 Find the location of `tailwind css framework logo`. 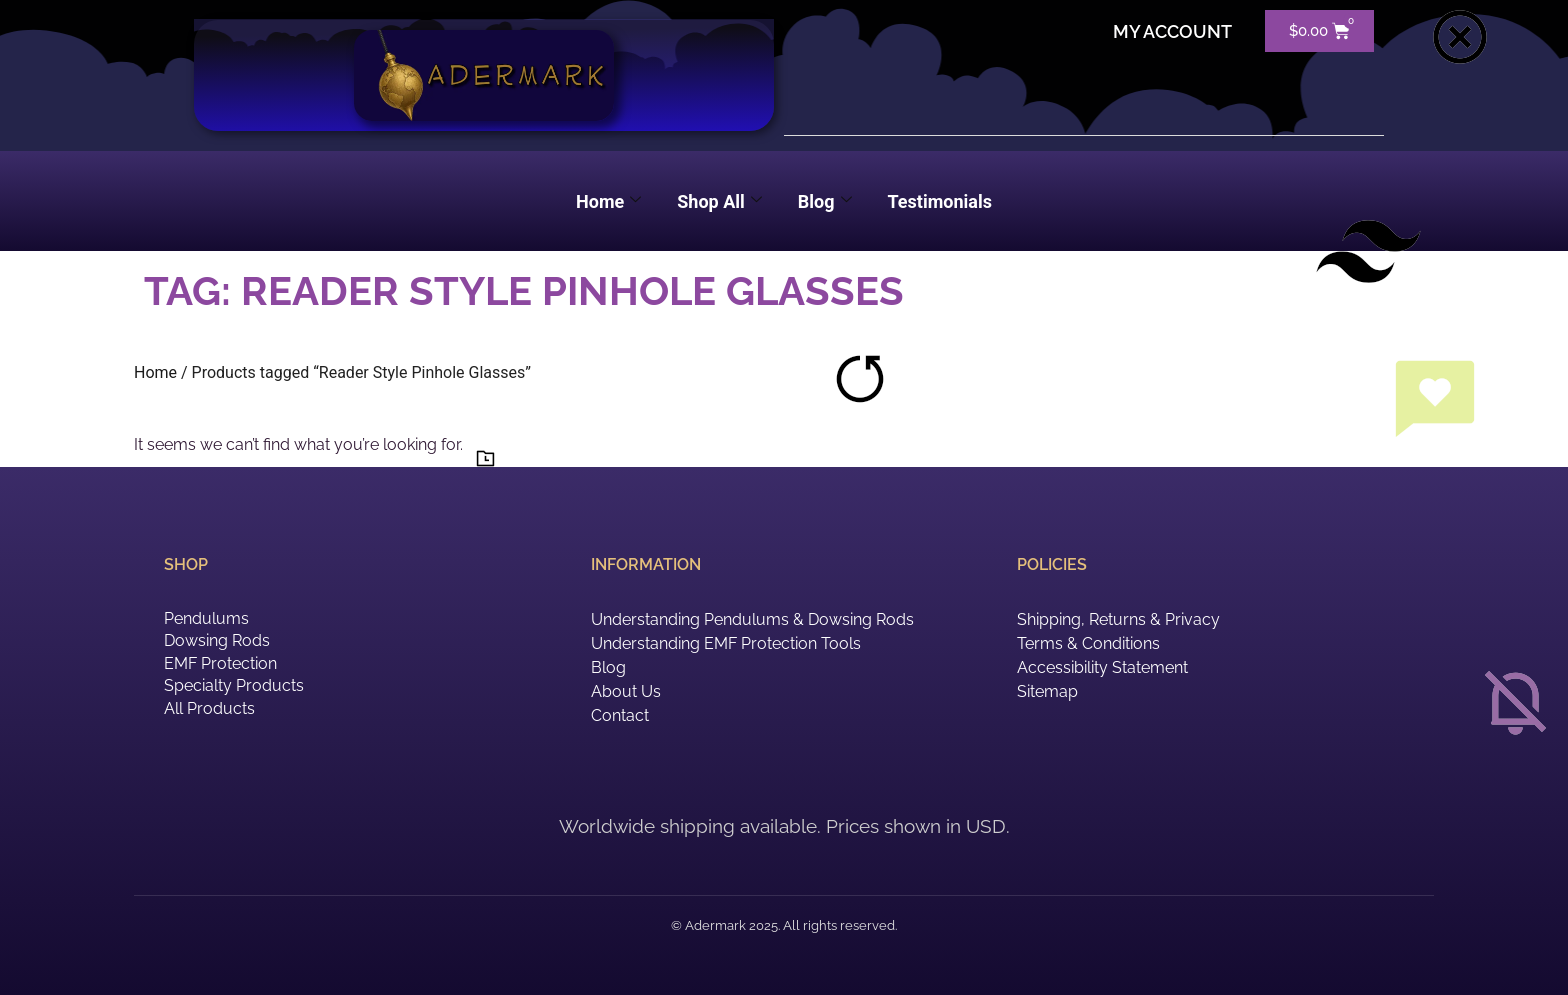

tailwind css framework logo is located at coordinates (1368, 251).